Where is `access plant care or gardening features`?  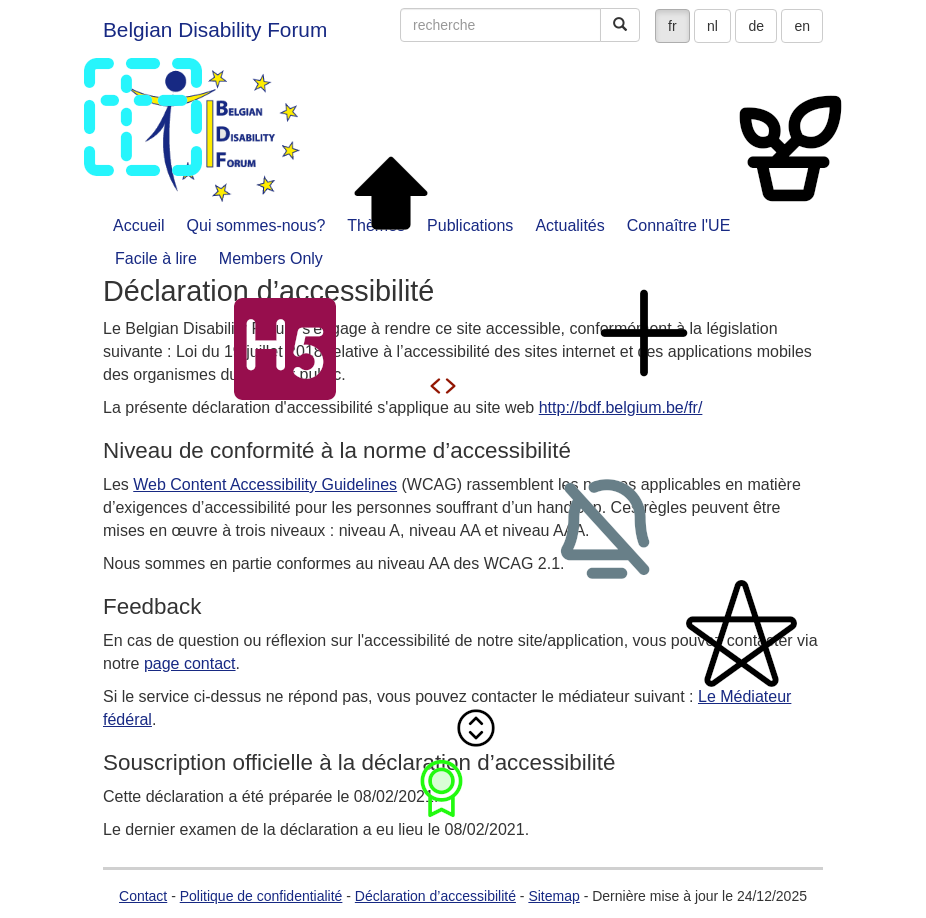
access plant care or gardening features is located at coordinates (788, 148).